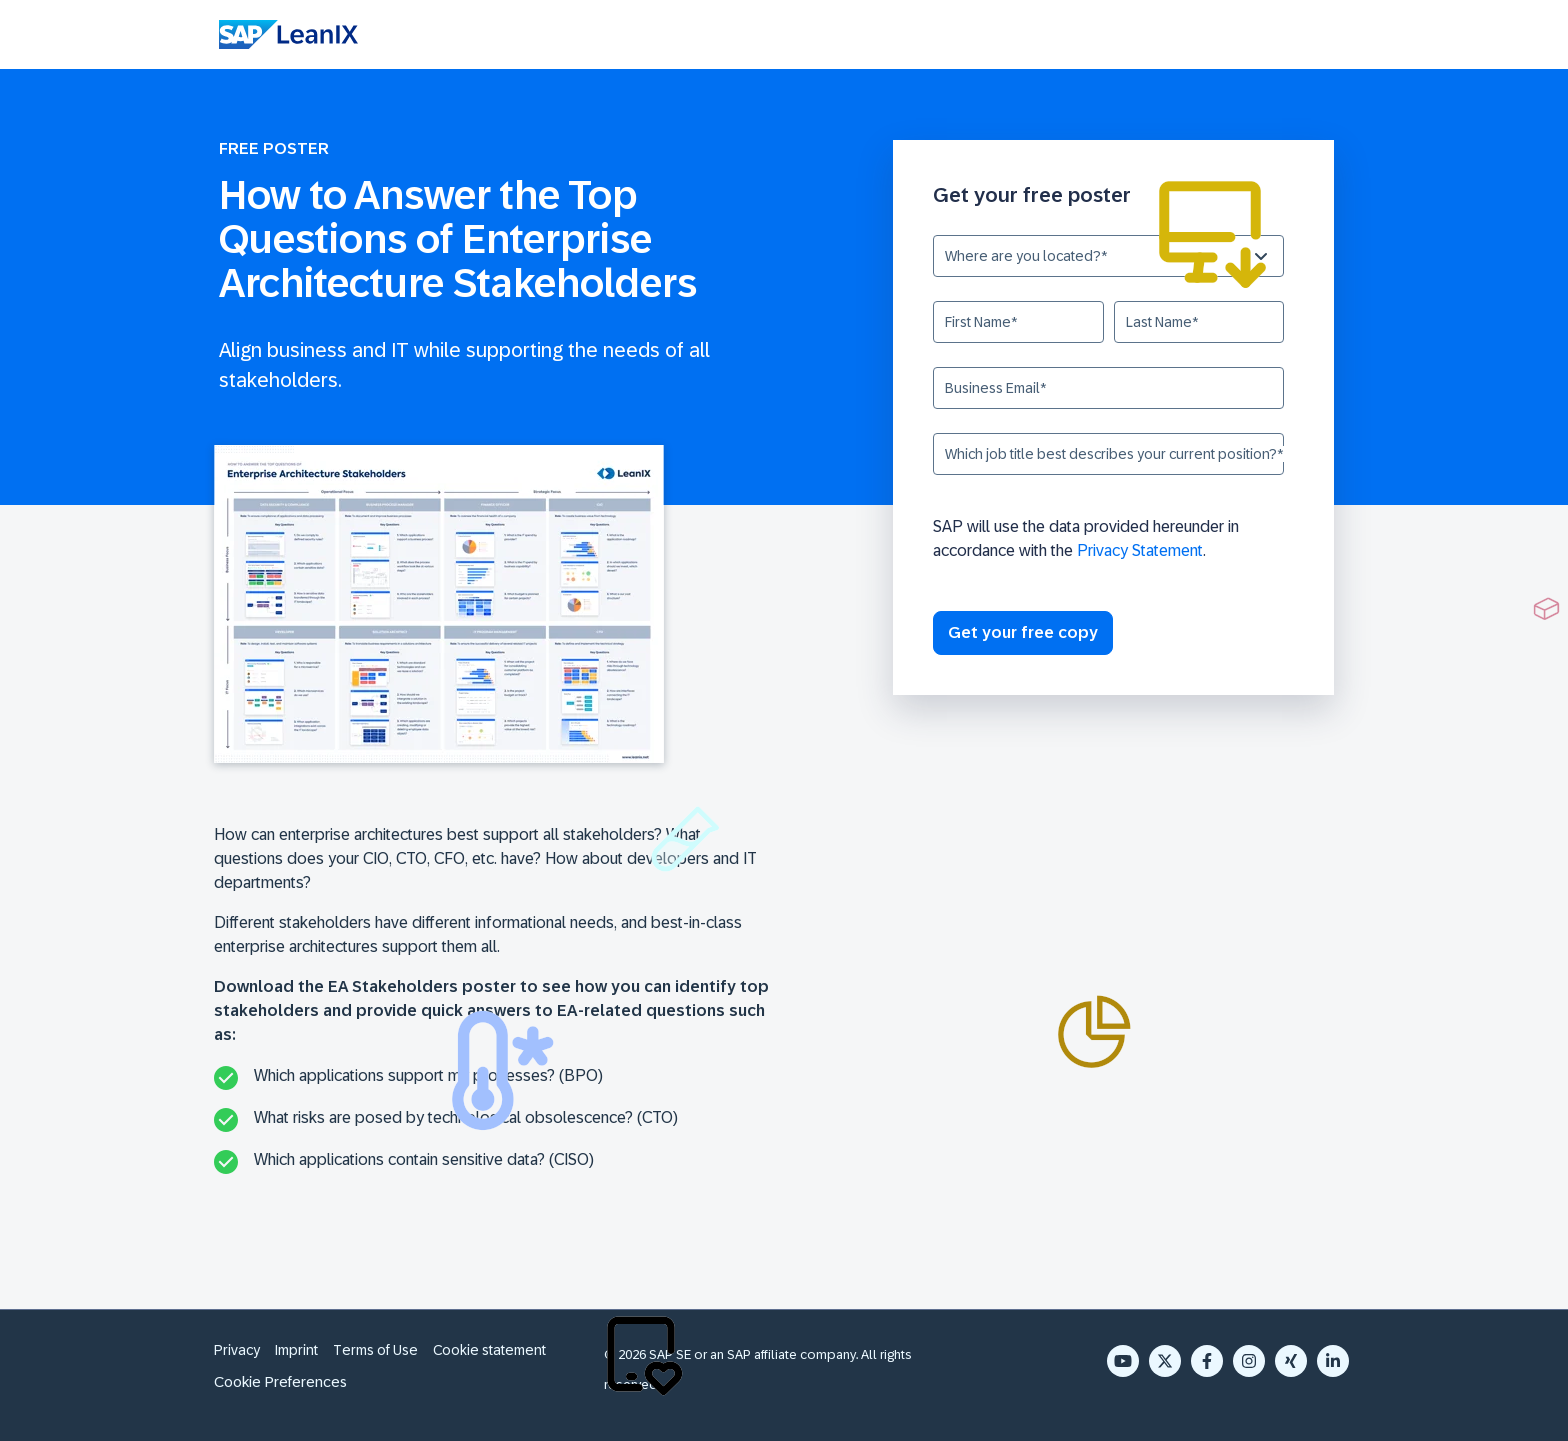 The height and width of the screenshot is (1441, 1568). Describe the element at coordinates (1091, 1034) in the screenshot. I see `view data breakdown or statistics` at that location.